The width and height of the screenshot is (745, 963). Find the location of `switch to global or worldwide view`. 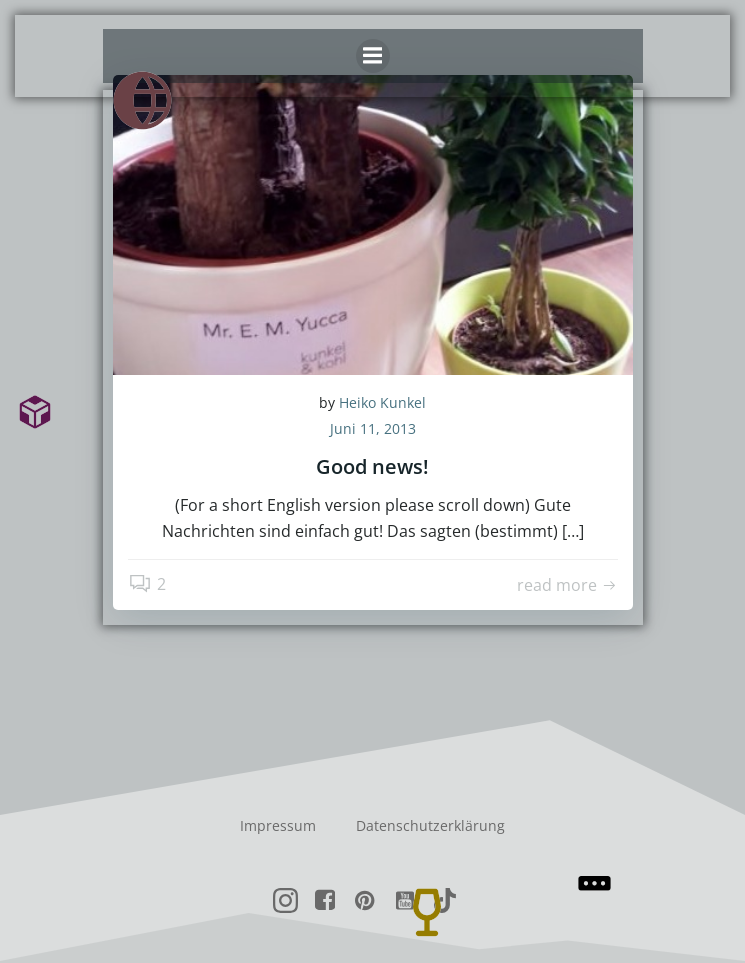

switch to global or worldwide view is located at coordinates (142, 100).